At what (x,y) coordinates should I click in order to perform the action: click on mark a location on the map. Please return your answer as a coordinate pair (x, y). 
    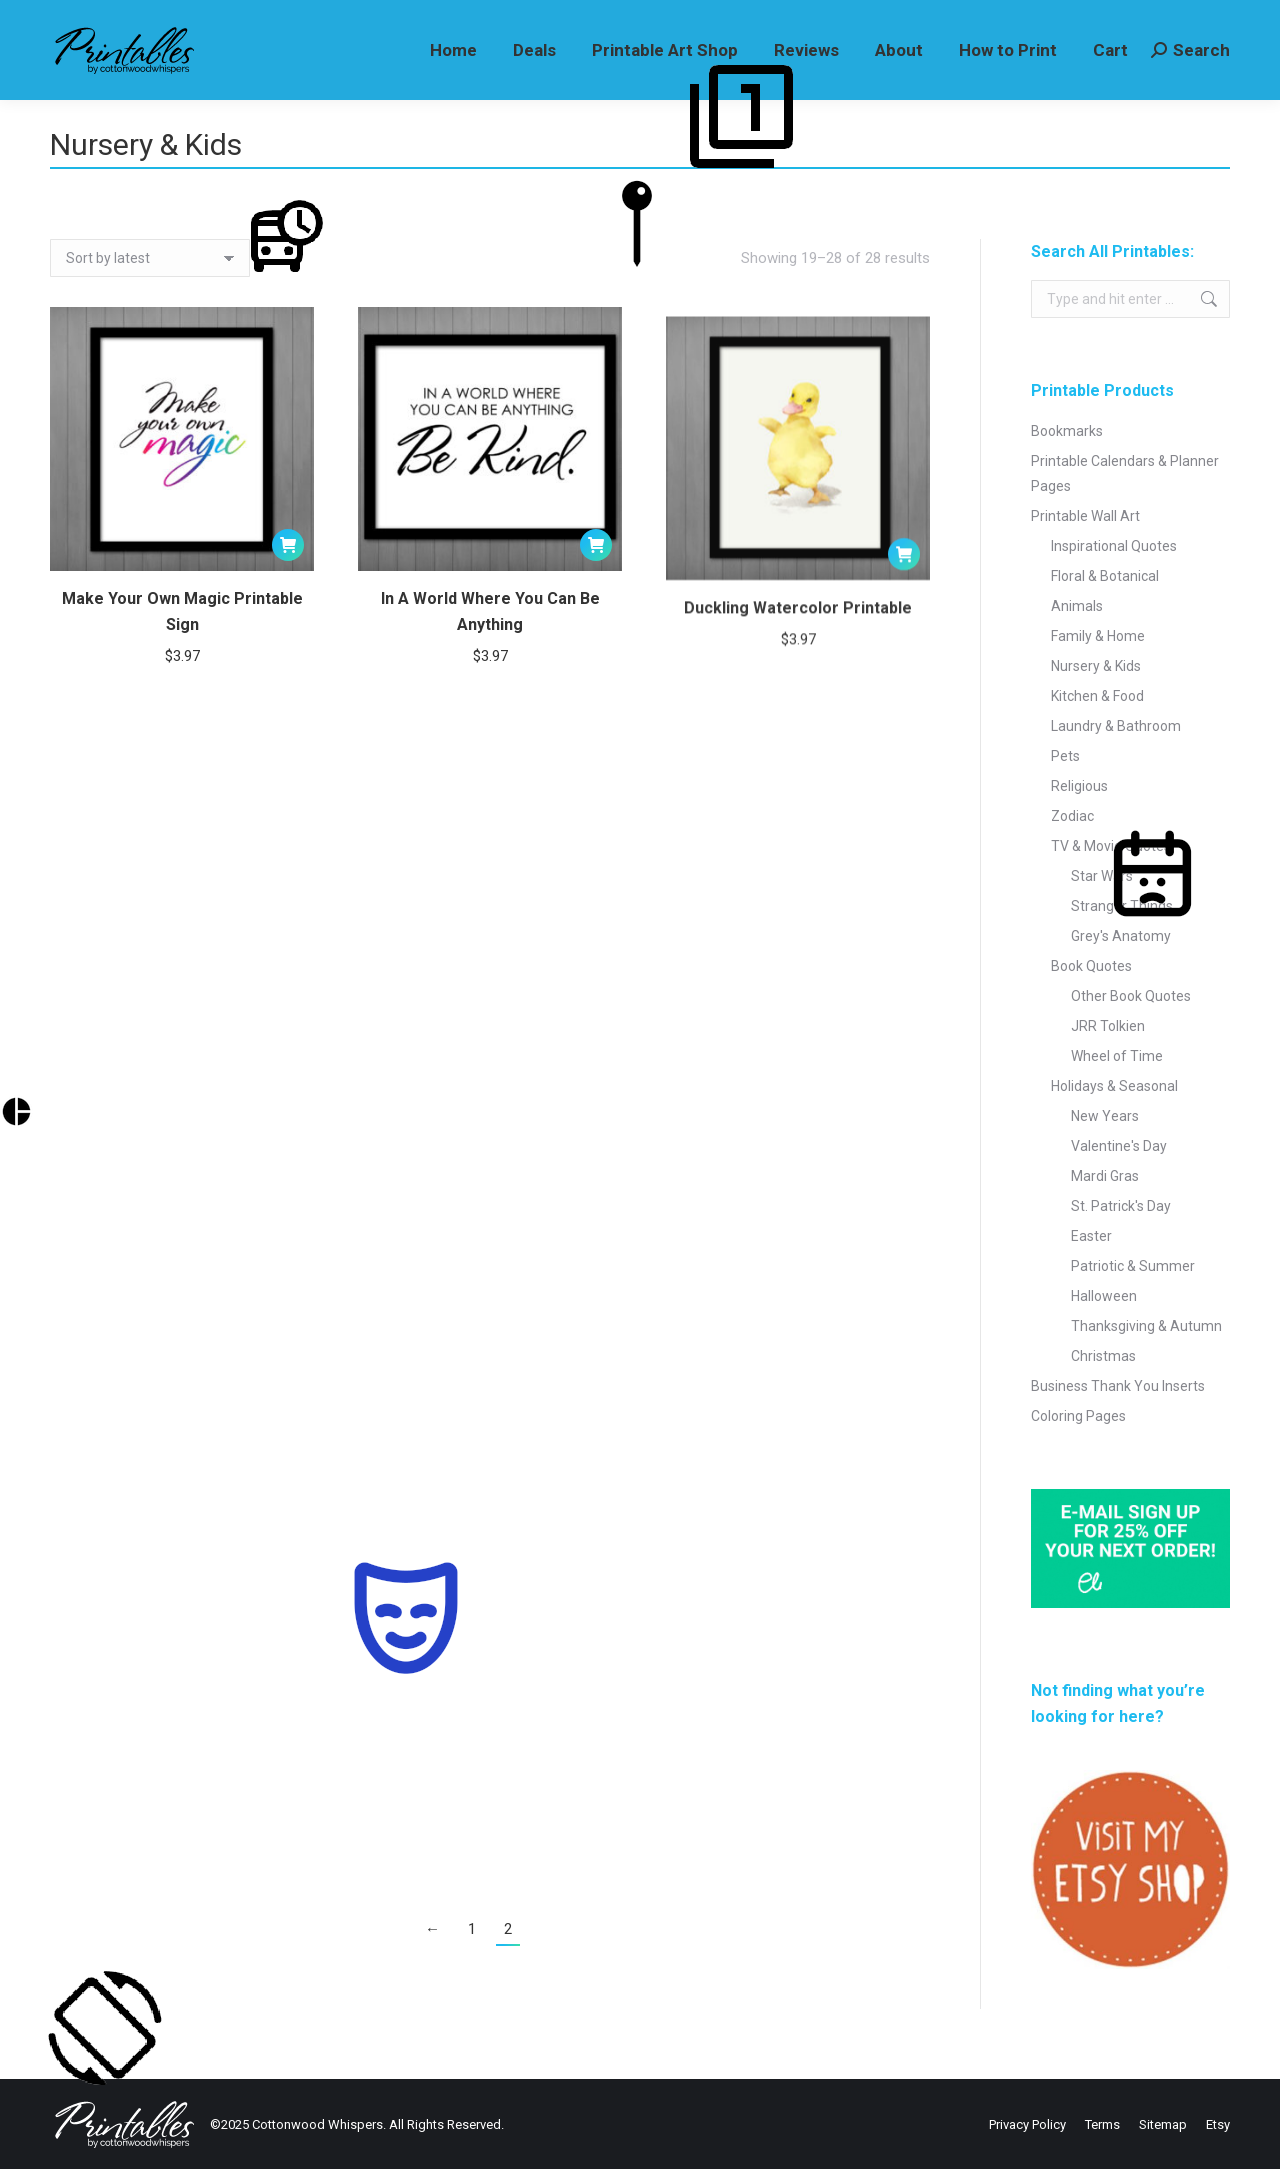
    Looking at the image, I should click on (637, 224).